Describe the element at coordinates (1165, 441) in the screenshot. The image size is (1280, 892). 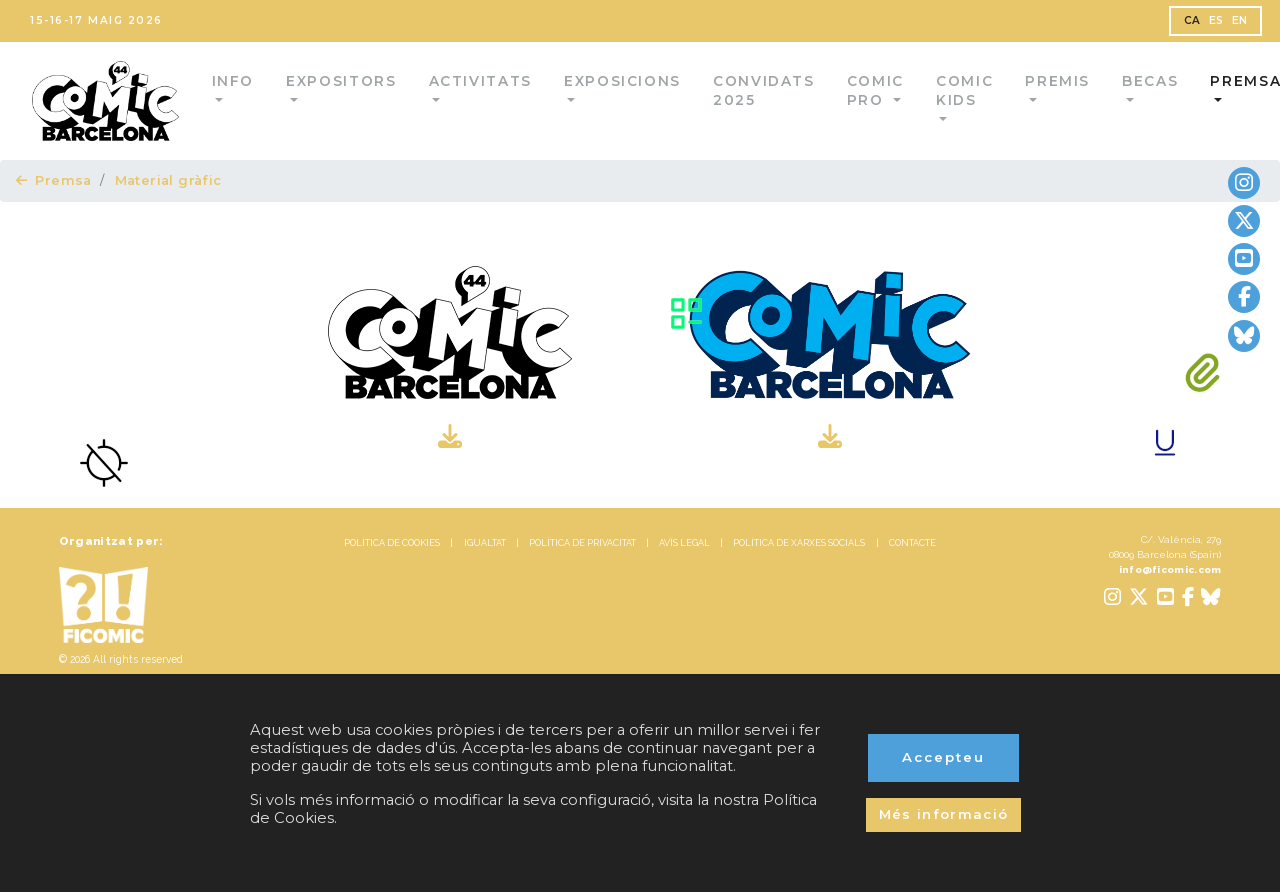
I see `apply underline formatting to selected text` at that location.